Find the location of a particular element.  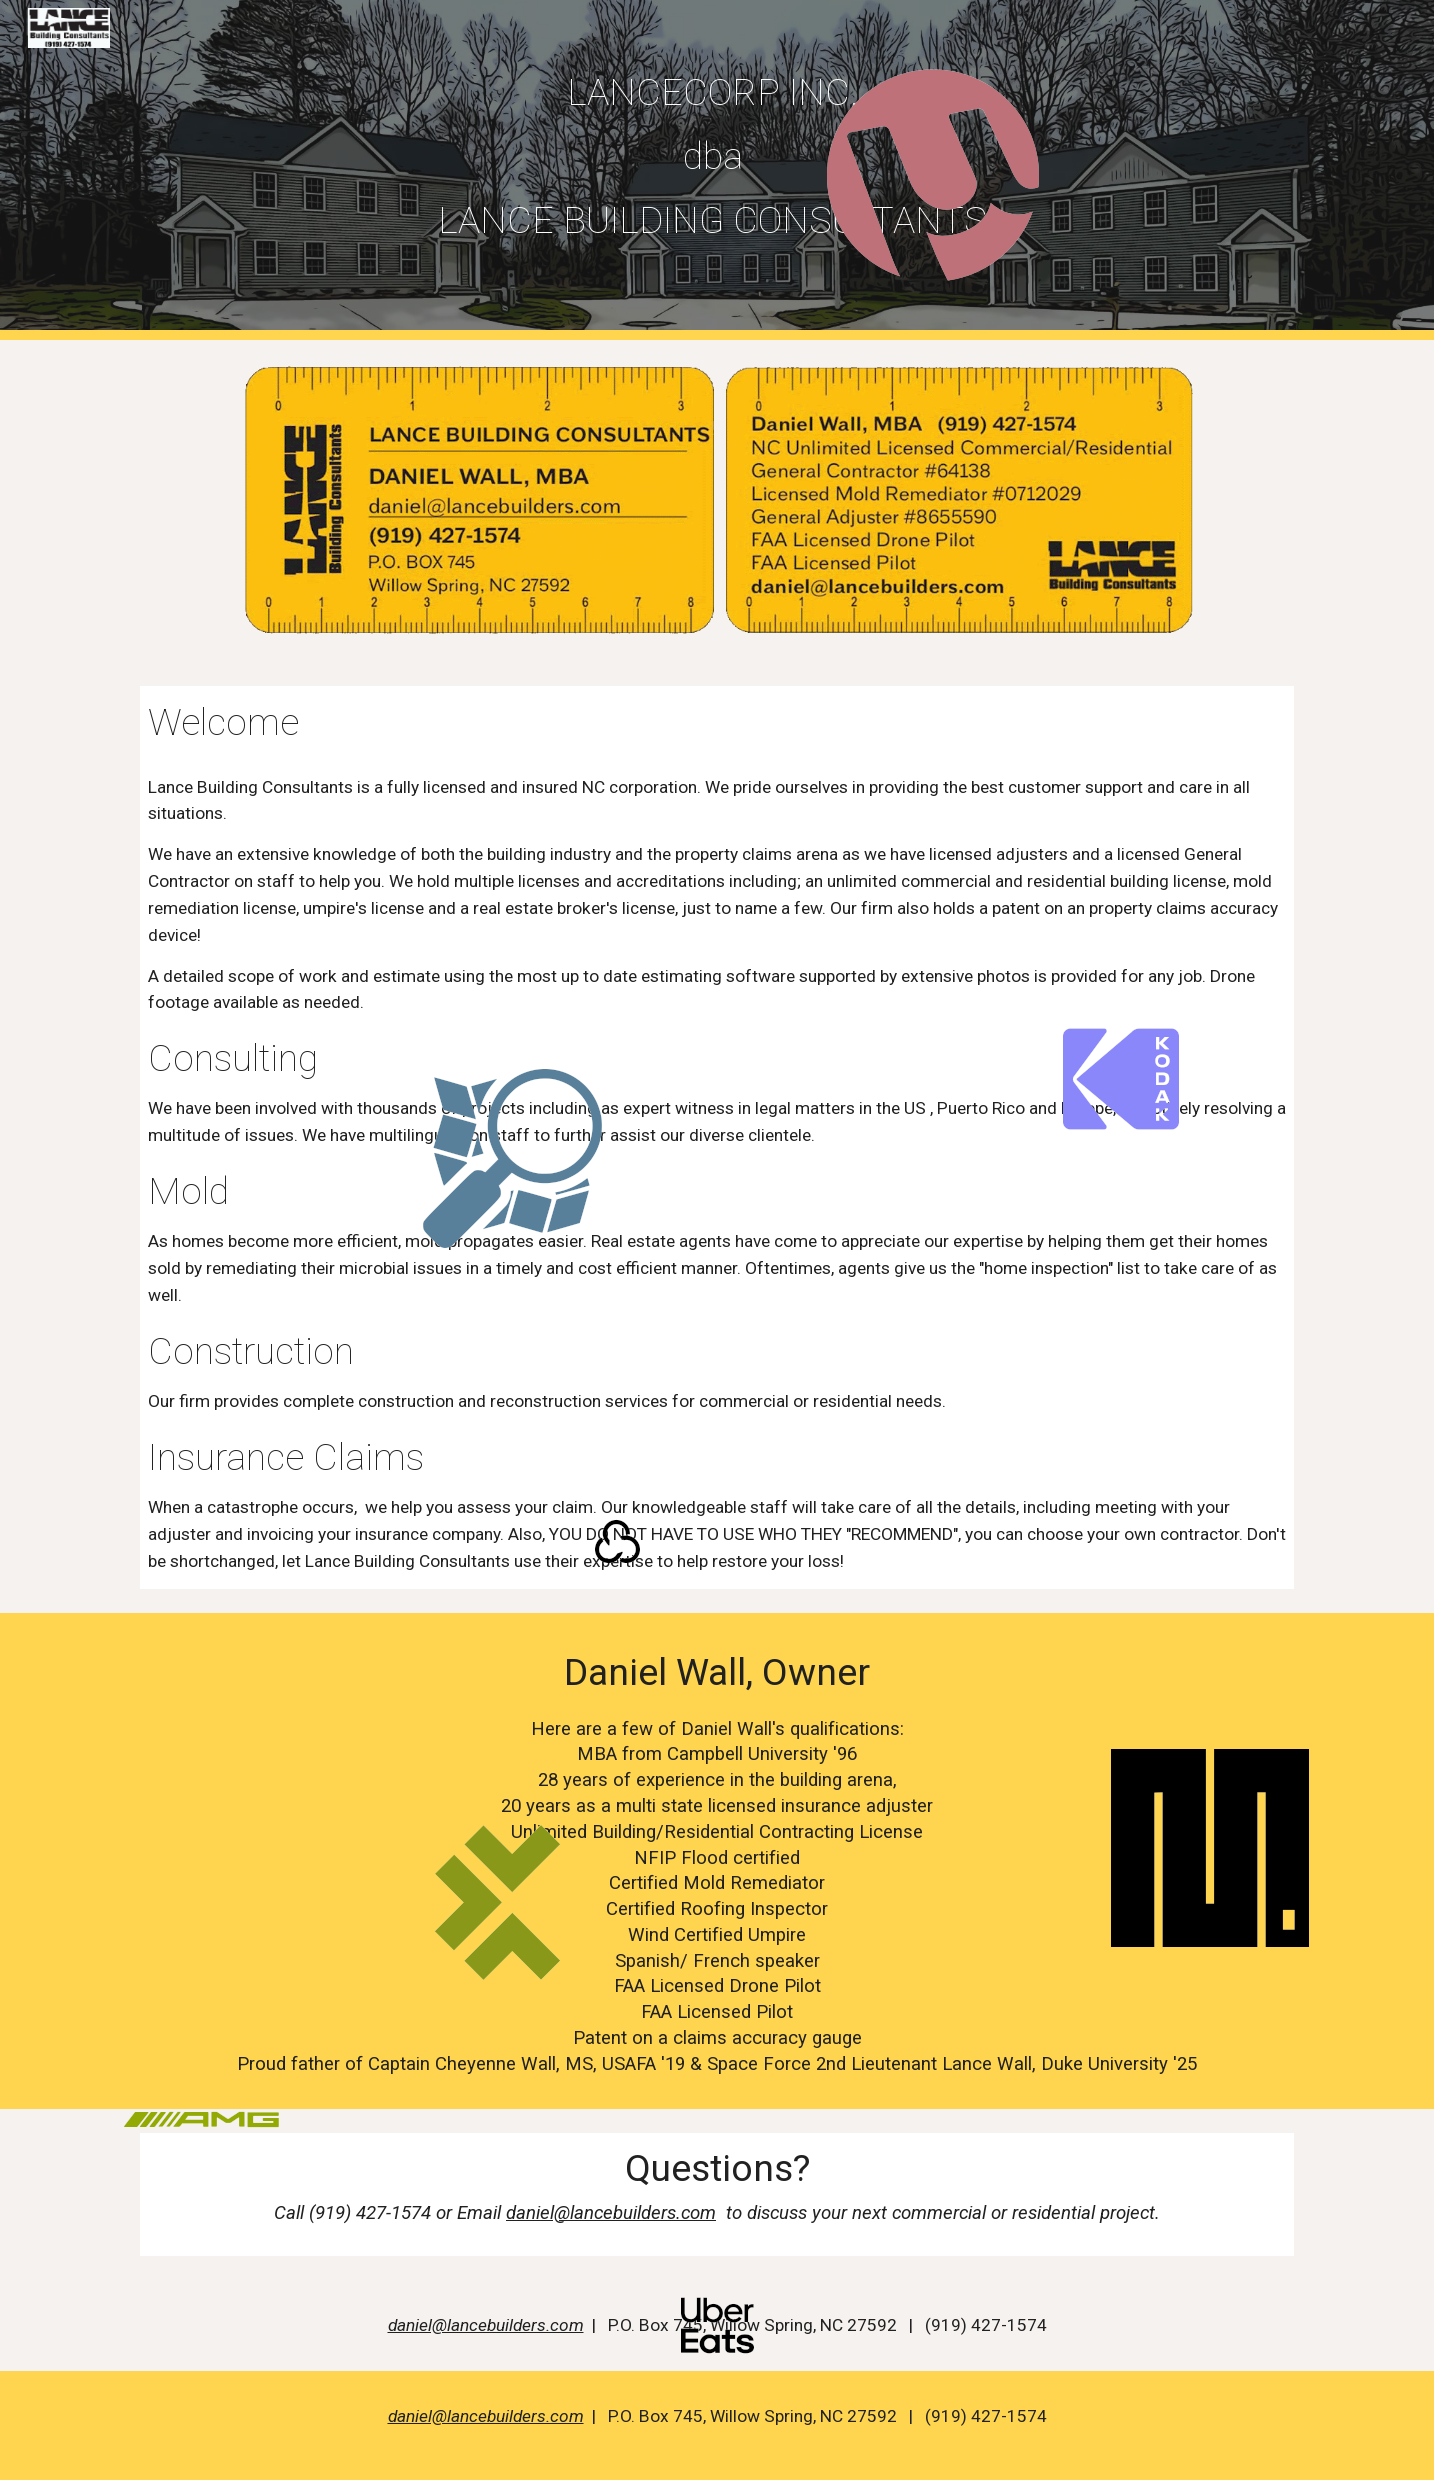

countingworks pro app or service logo is located at coordinates (617, 1541).